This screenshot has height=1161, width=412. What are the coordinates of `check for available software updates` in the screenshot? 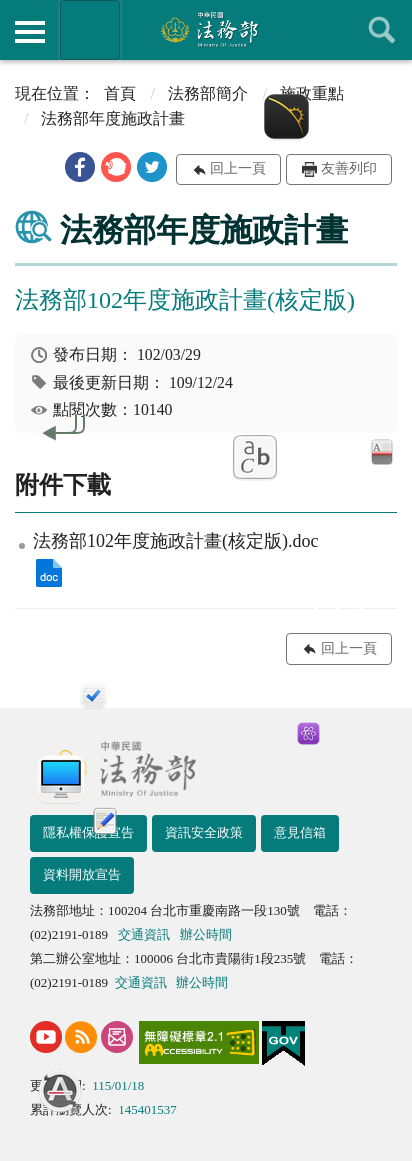 It's located at (60, 1091).